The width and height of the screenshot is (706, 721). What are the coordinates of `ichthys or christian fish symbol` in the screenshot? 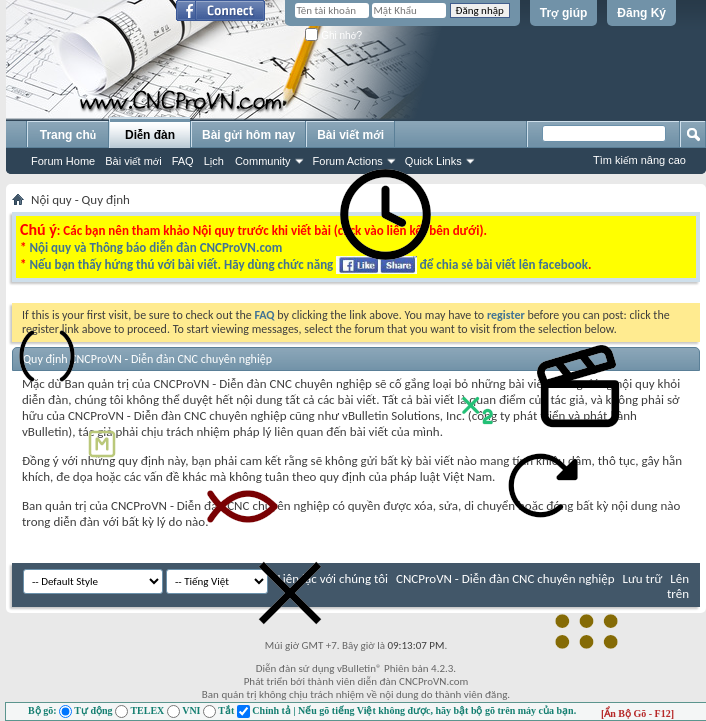 It's located at (242, 506).